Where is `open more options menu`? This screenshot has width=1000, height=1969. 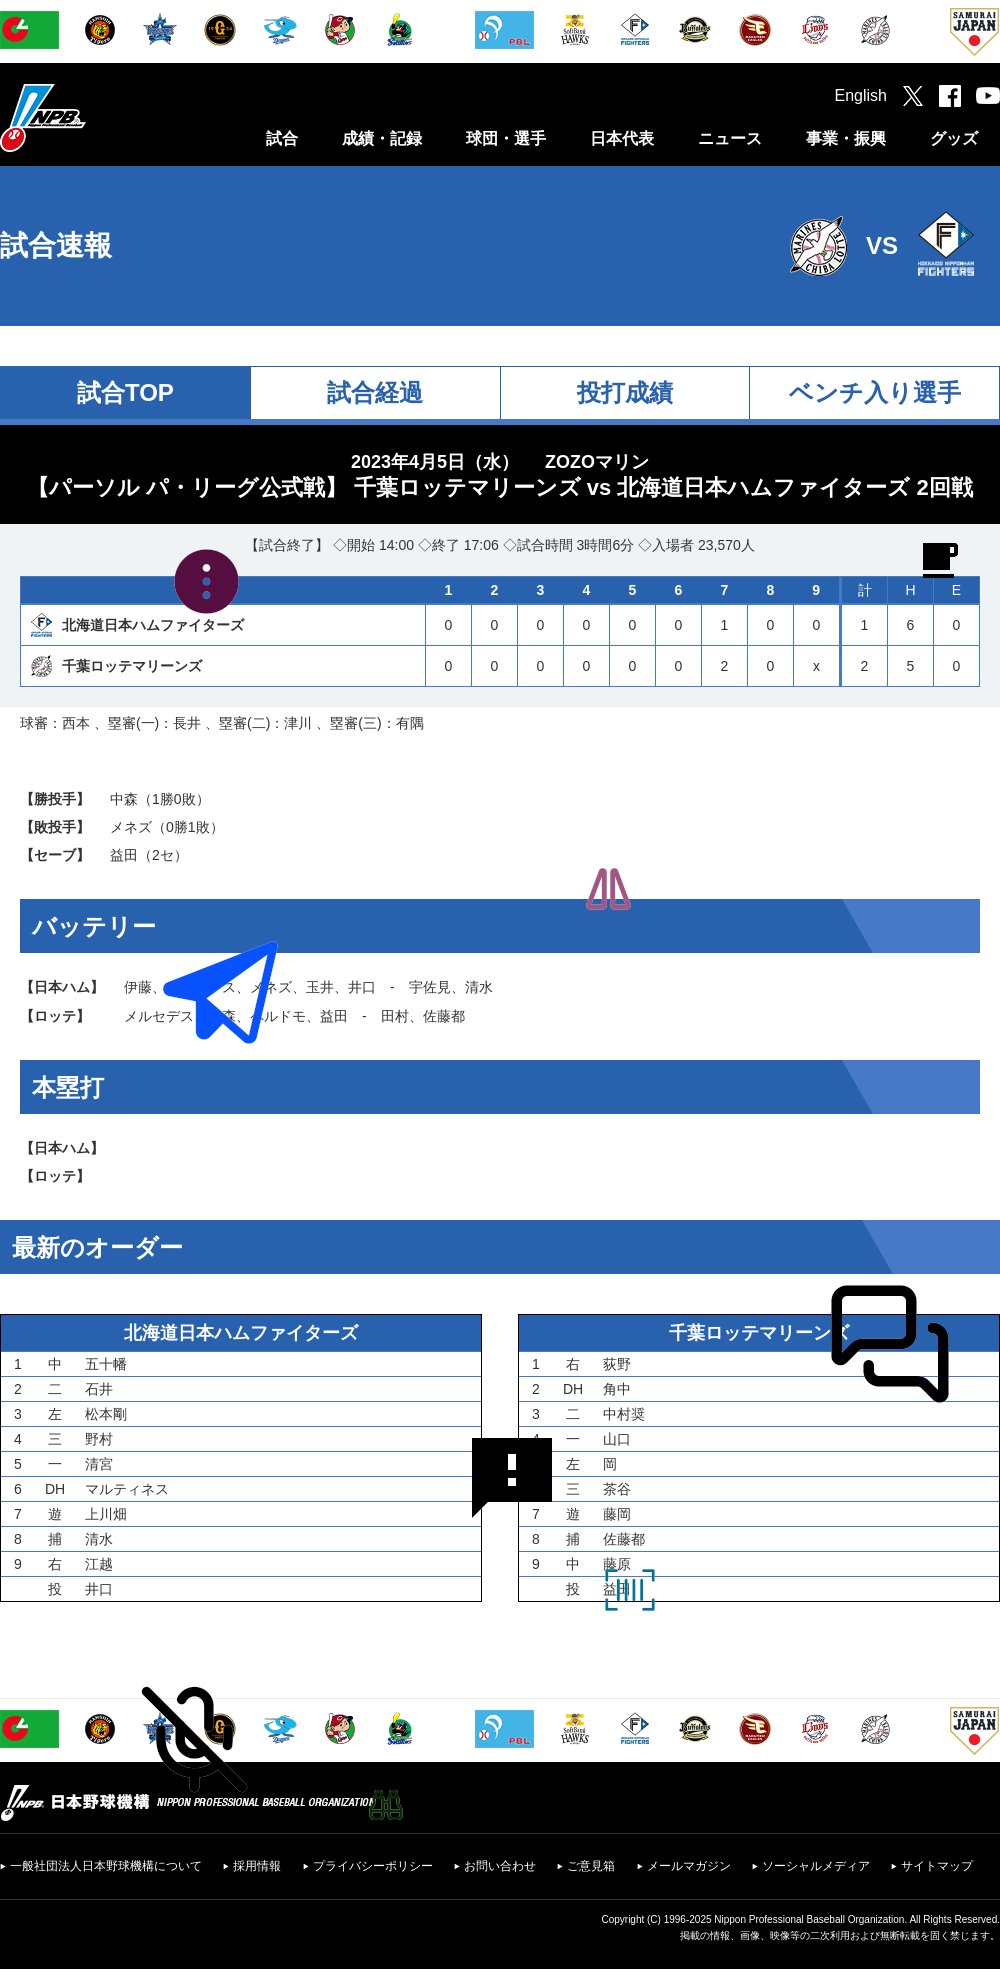 open more options menu is located at coordinates (206, 581).